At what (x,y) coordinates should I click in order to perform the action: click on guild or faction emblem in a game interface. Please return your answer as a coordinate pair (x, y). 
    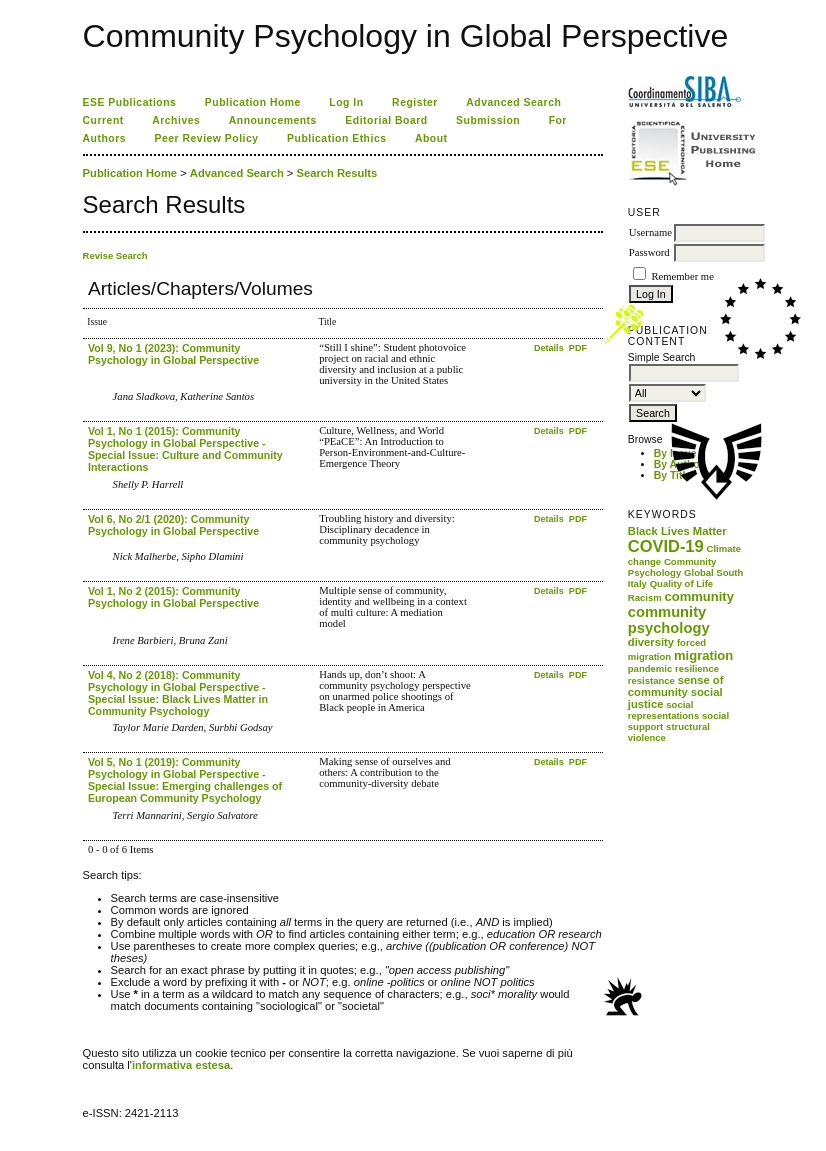
    Looking at the image, I should click on (716, 455).